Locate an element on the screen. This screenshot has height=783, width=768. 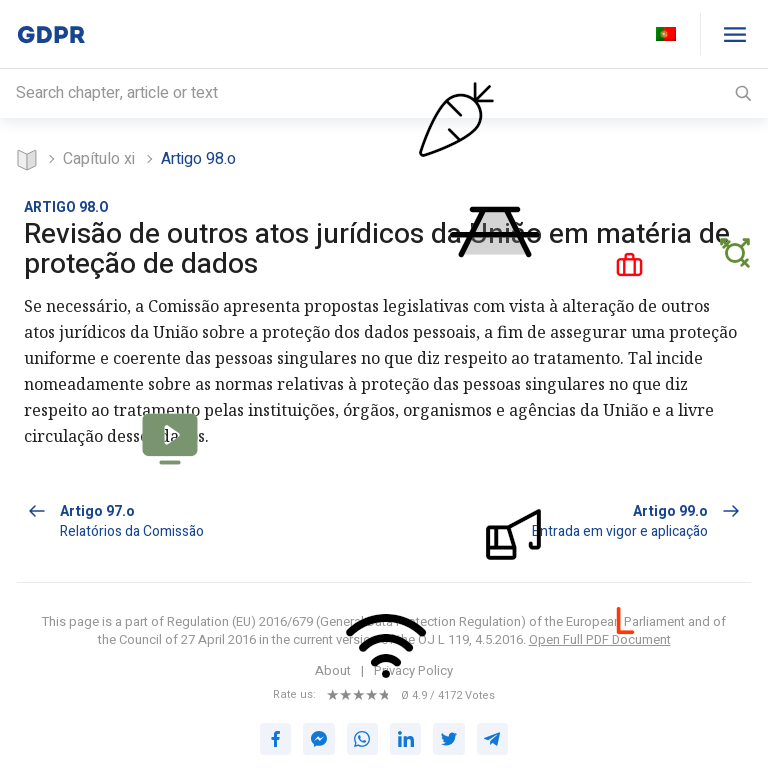
play video on display is located at coordinates (170, 437).